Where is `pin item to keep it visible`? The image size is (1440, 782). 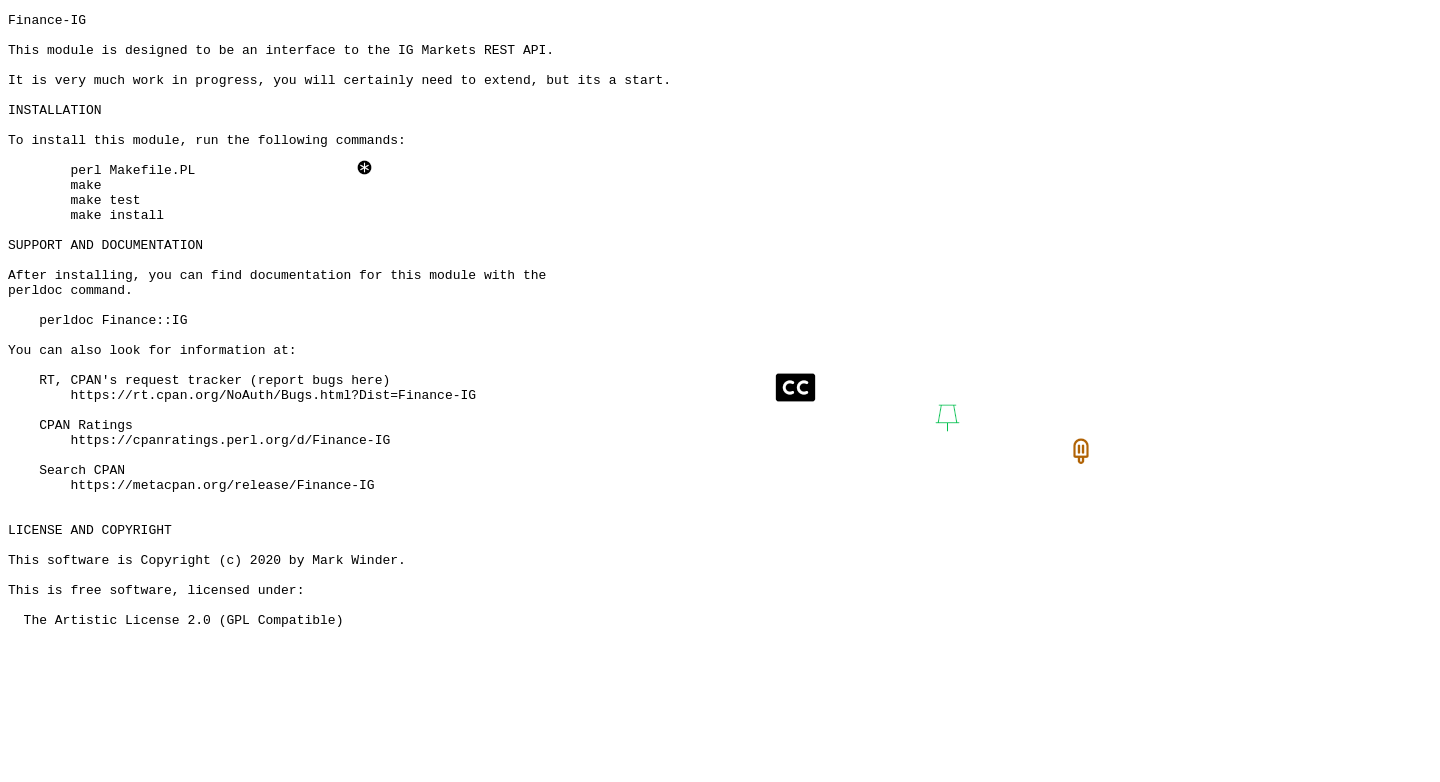 pin item to keep it visible is located at coordinates (947, 416).